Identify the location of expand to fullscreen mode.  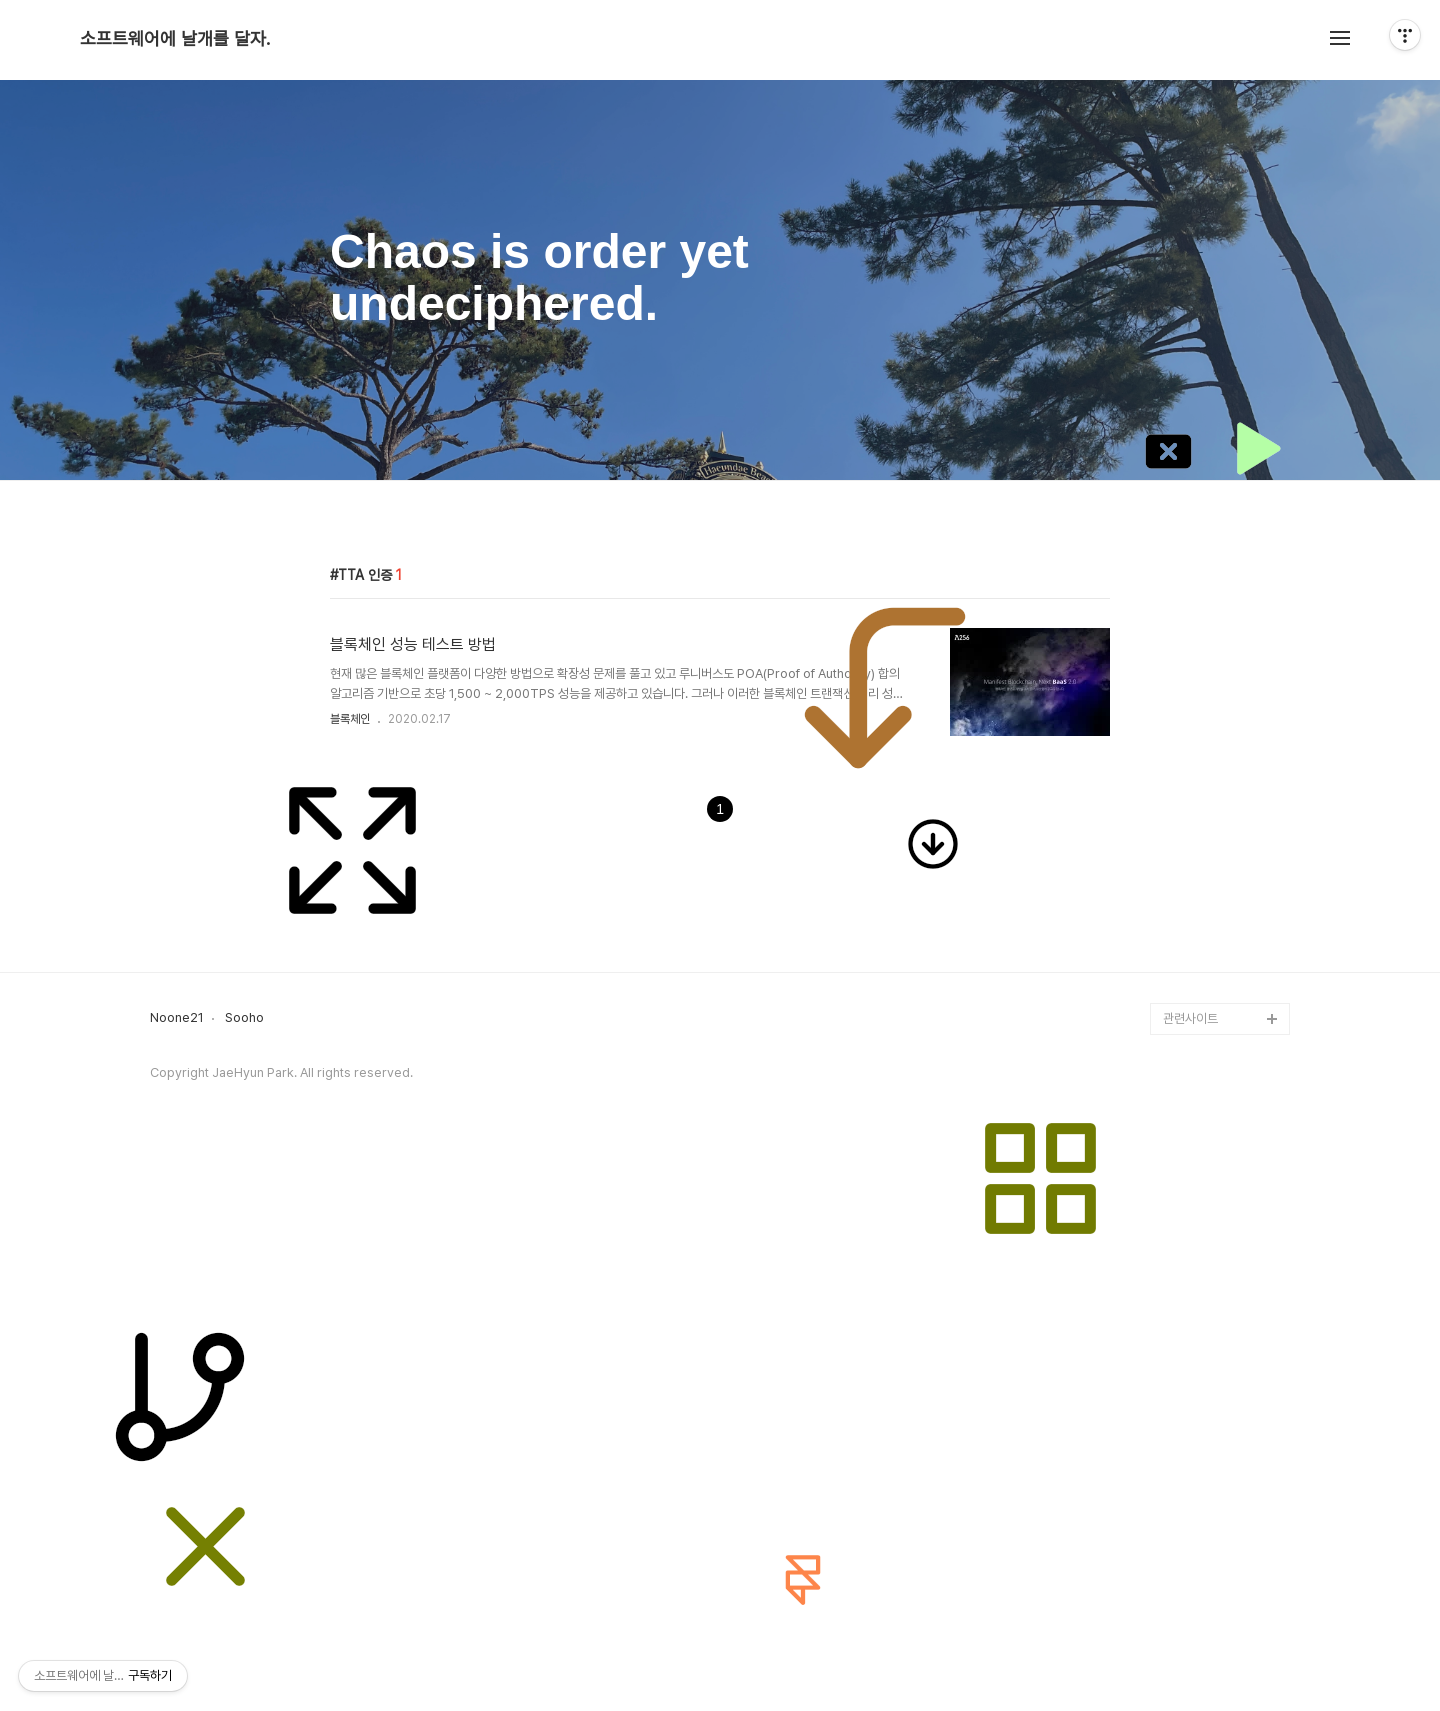
(352, 850).